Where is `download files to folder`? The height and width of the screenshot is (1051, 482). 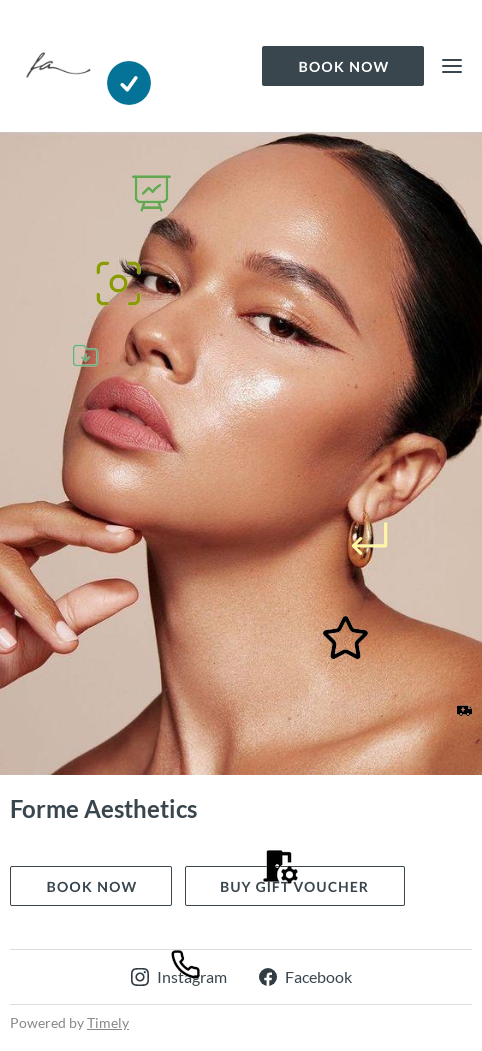 download files to folder is located at coordinates (85, 355).